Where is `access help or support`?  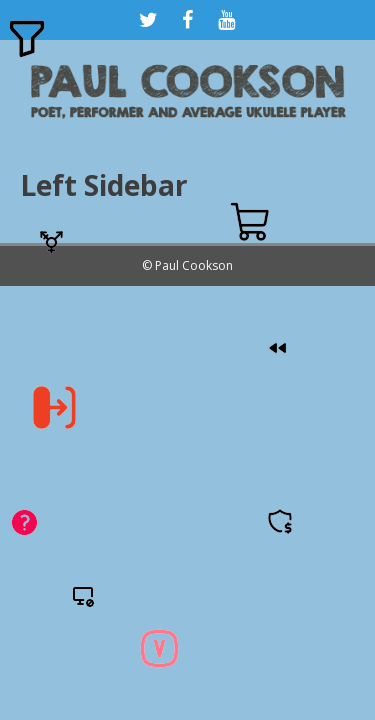
access help or support is located at coordinates (24, 522).